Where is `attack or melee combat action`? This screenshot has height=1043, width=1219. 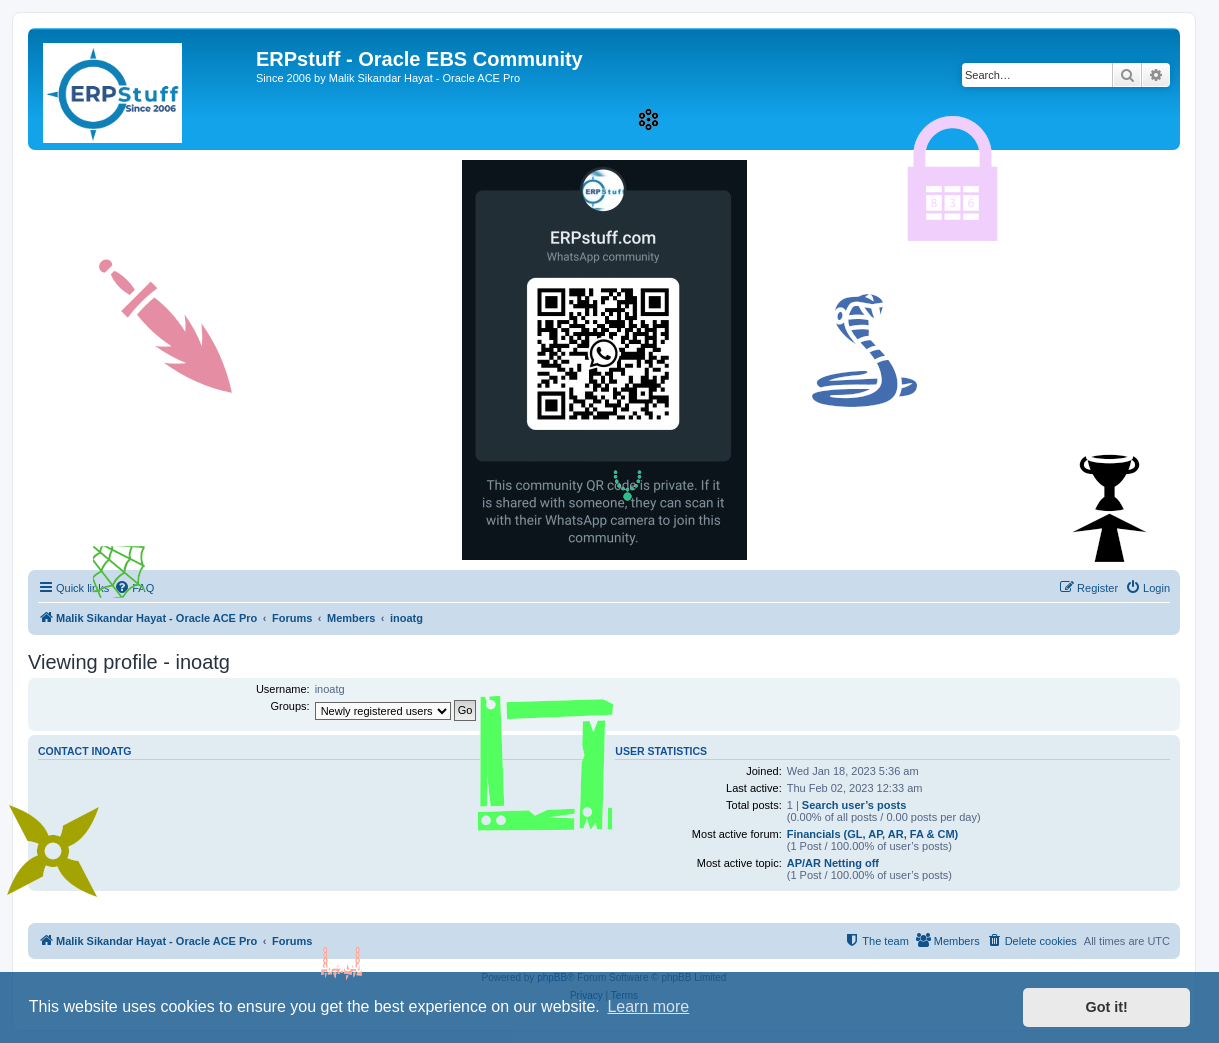 attack or melee combat action is located at coordinates (165, 326).